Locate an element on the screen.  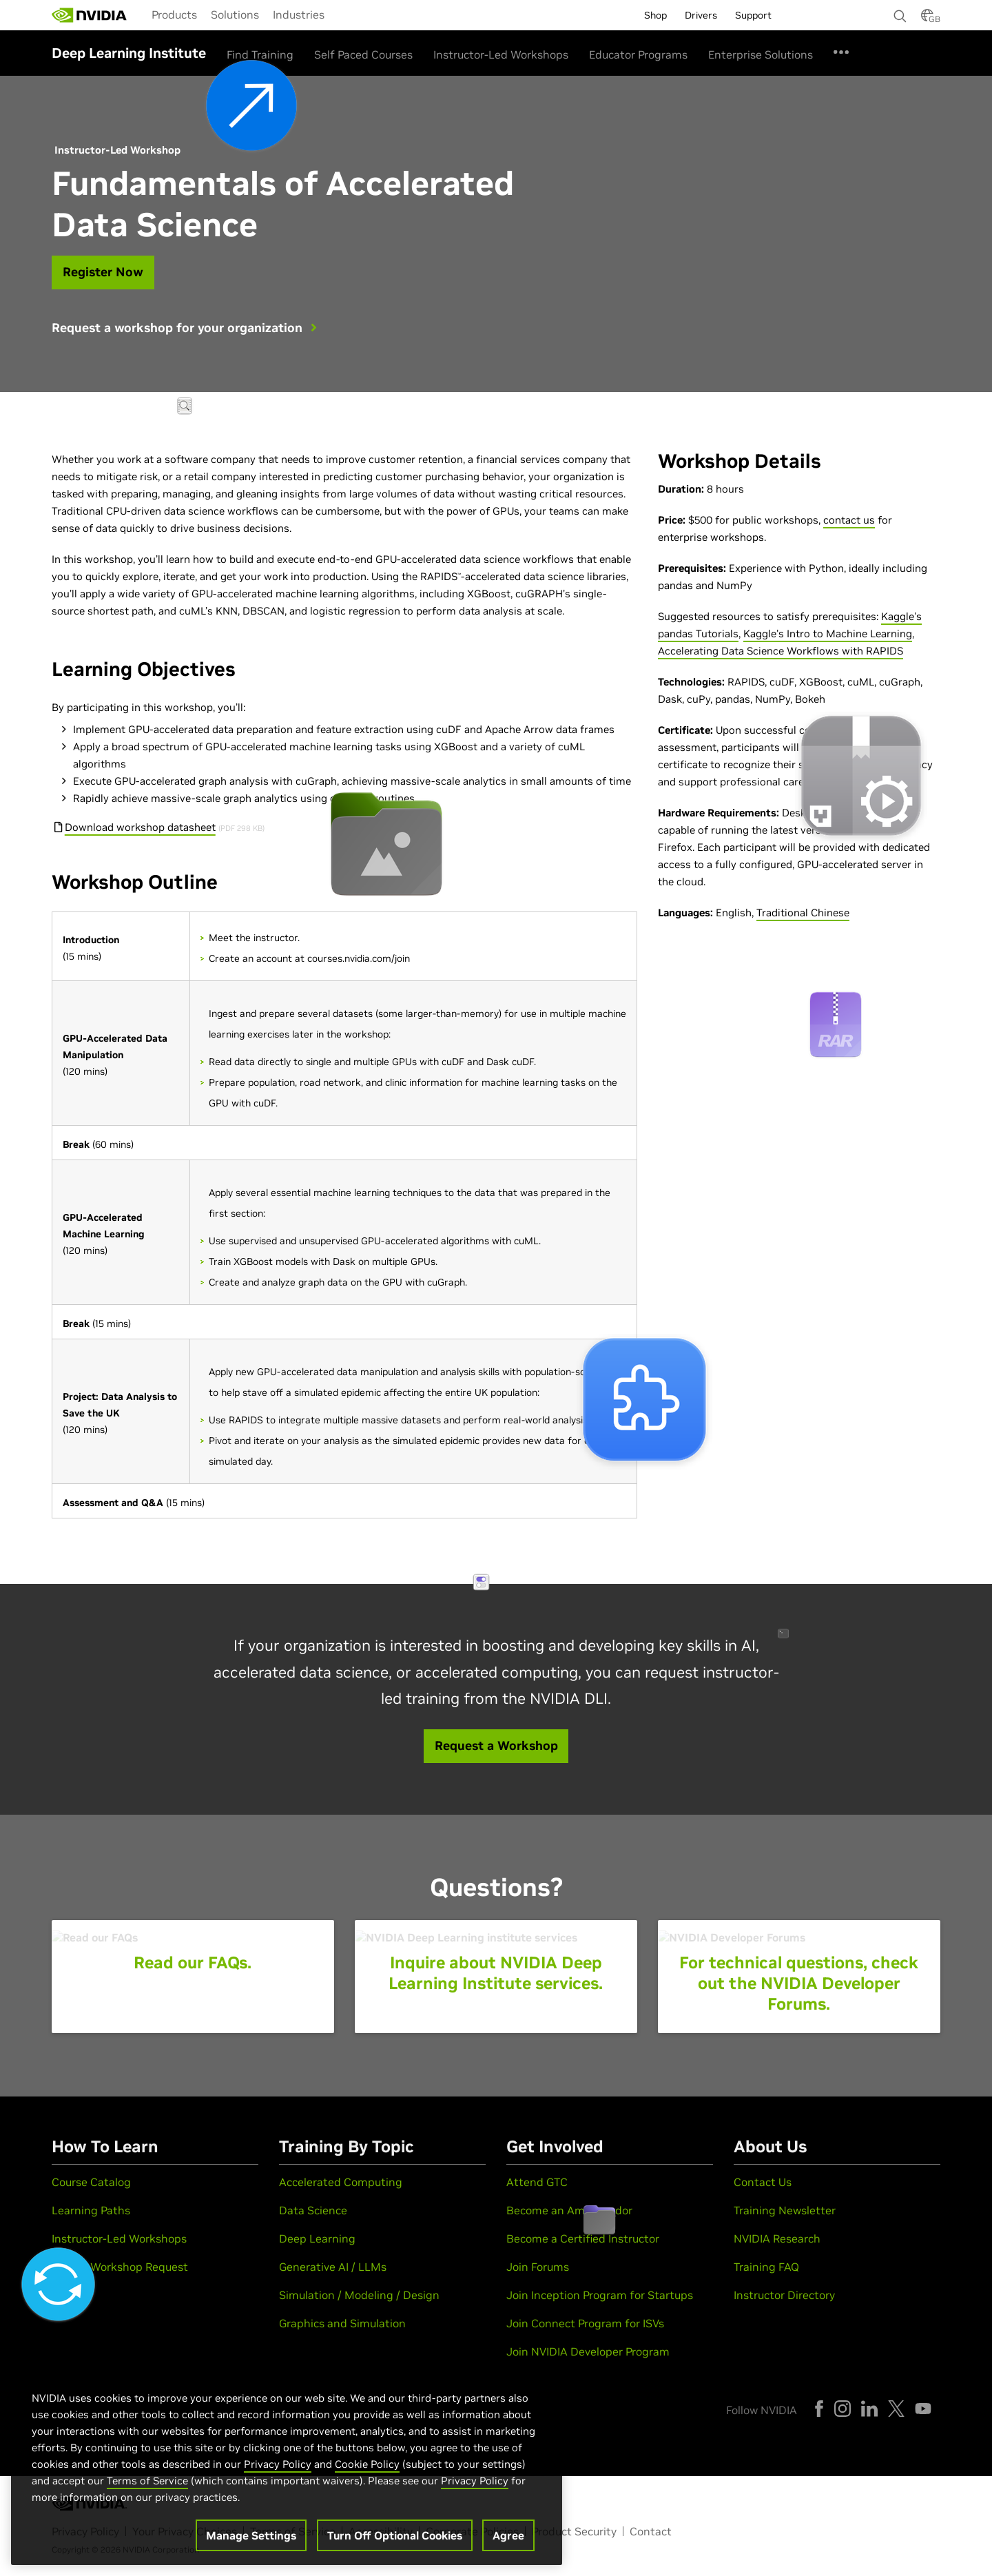
dropbox is currently syncing files is located at coordinates (58, 2284).